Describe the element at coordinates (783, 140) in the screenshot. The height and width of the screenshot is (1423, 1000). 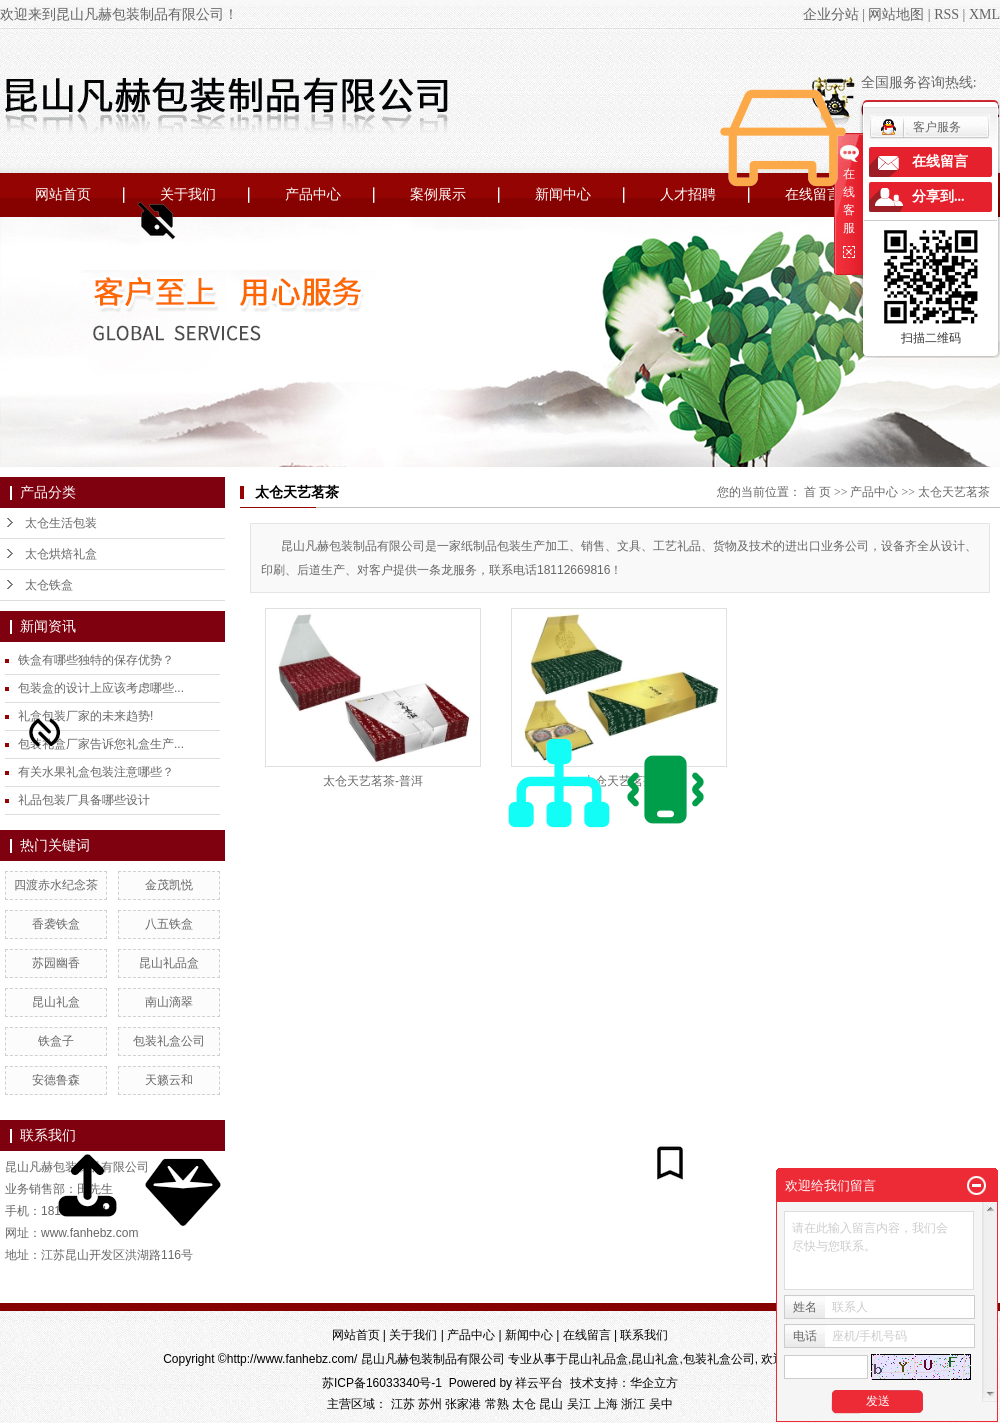
I see `access vehicle or driving settings` at that location.